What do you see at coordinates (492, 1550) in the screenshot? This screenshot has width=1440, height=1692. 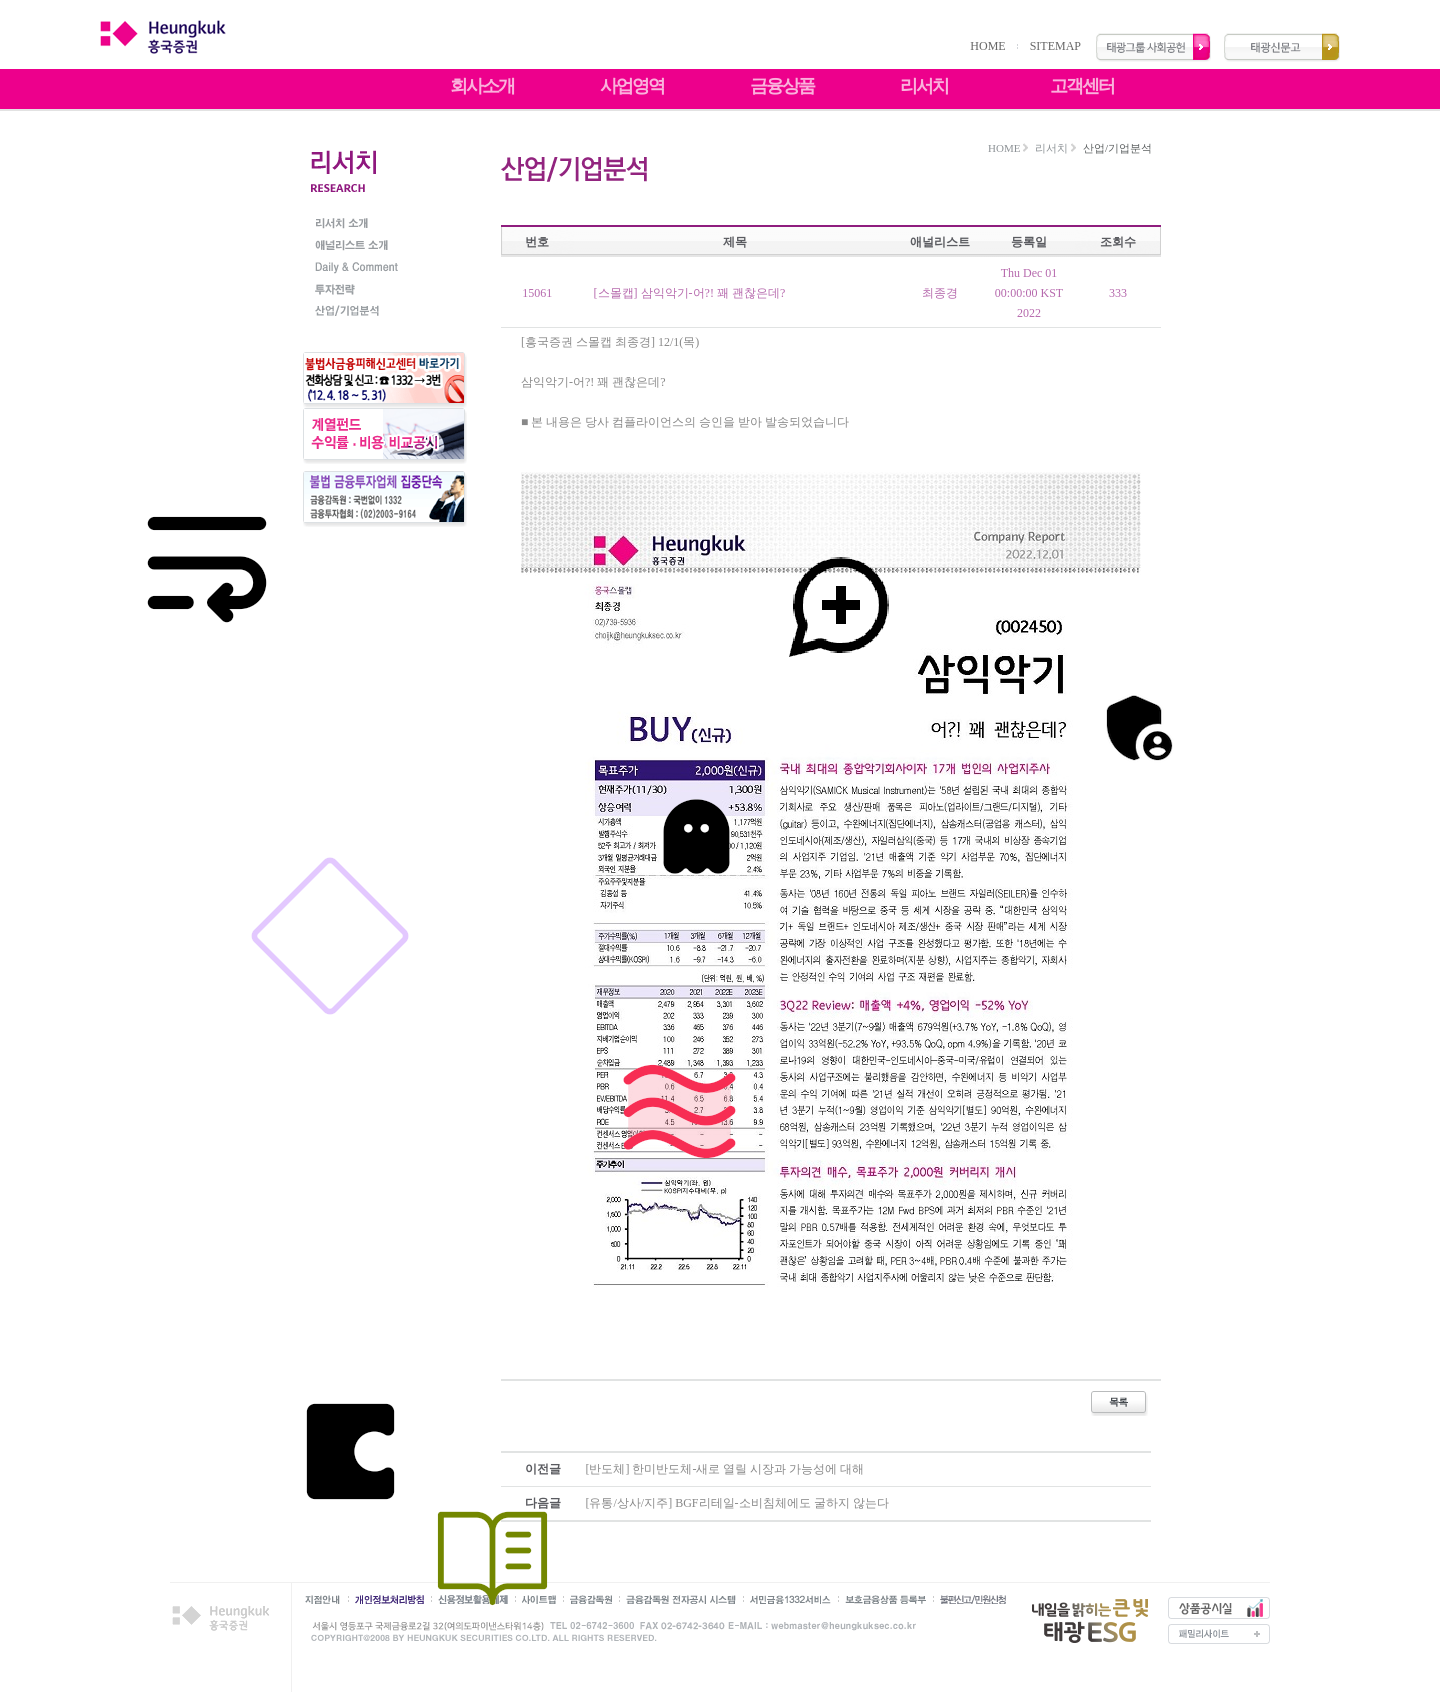 I see `open reading mode or e-reader` at bounding box center [492, 1550].